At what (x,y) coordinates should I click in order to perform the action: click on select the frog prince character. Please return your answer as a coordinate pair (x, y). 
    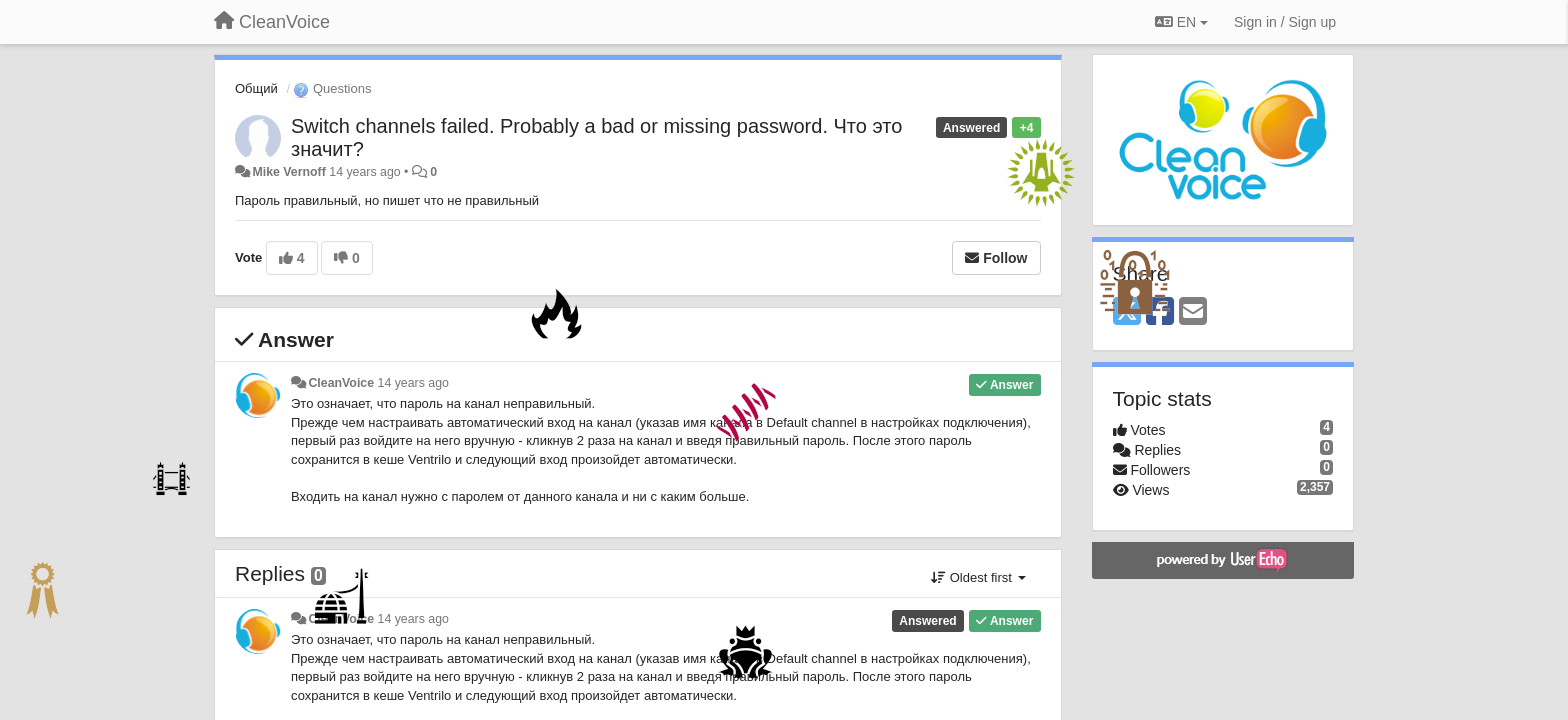
    Looking at the image, I should click on (745, 652).